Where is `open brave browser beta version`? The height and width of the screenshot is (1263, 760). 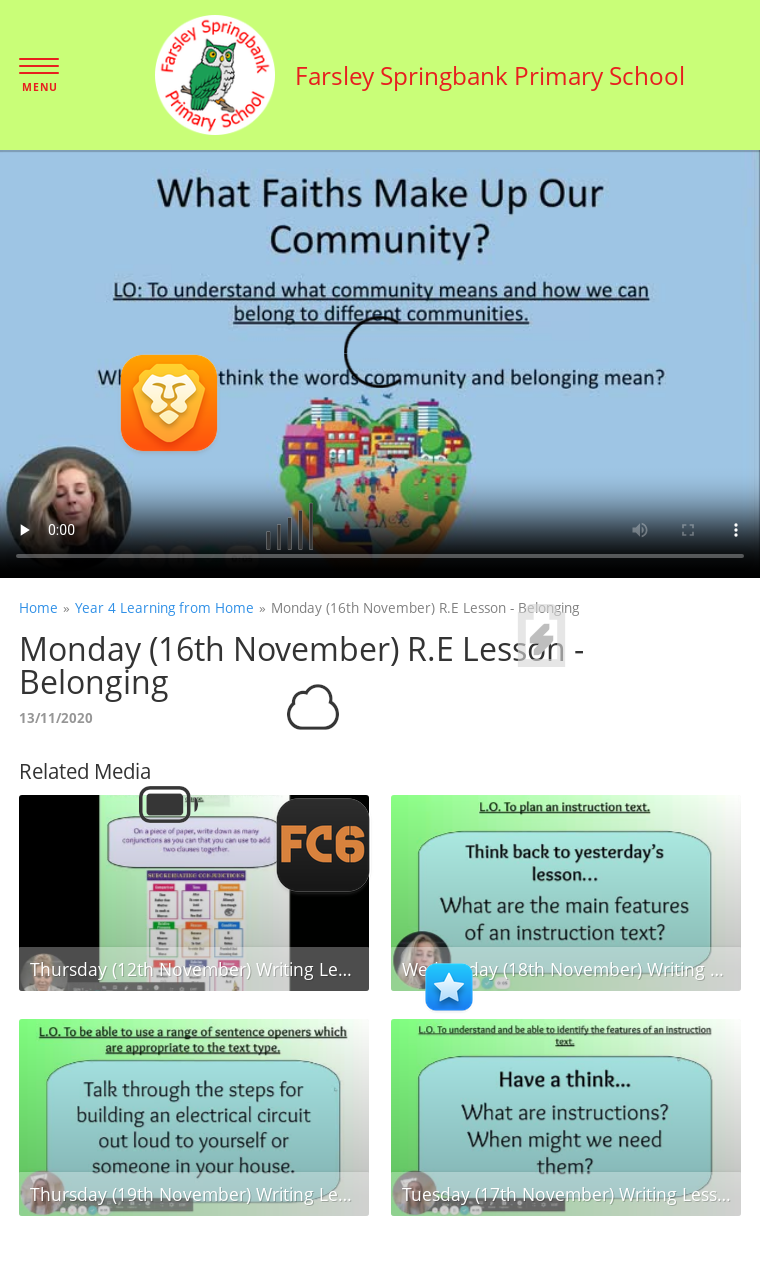
open brave browser beta version is located at coordinates (169, 403).